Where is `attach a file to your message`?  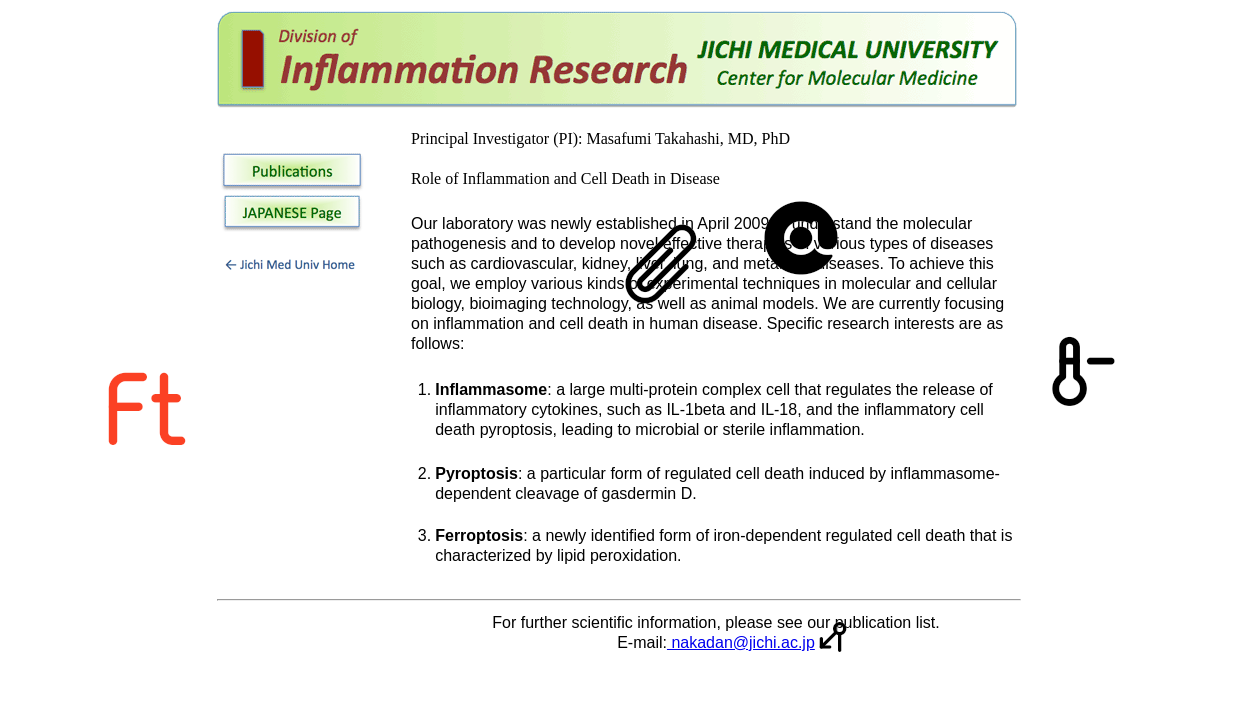 attach a file to your message is located at coordinates (662, 264).